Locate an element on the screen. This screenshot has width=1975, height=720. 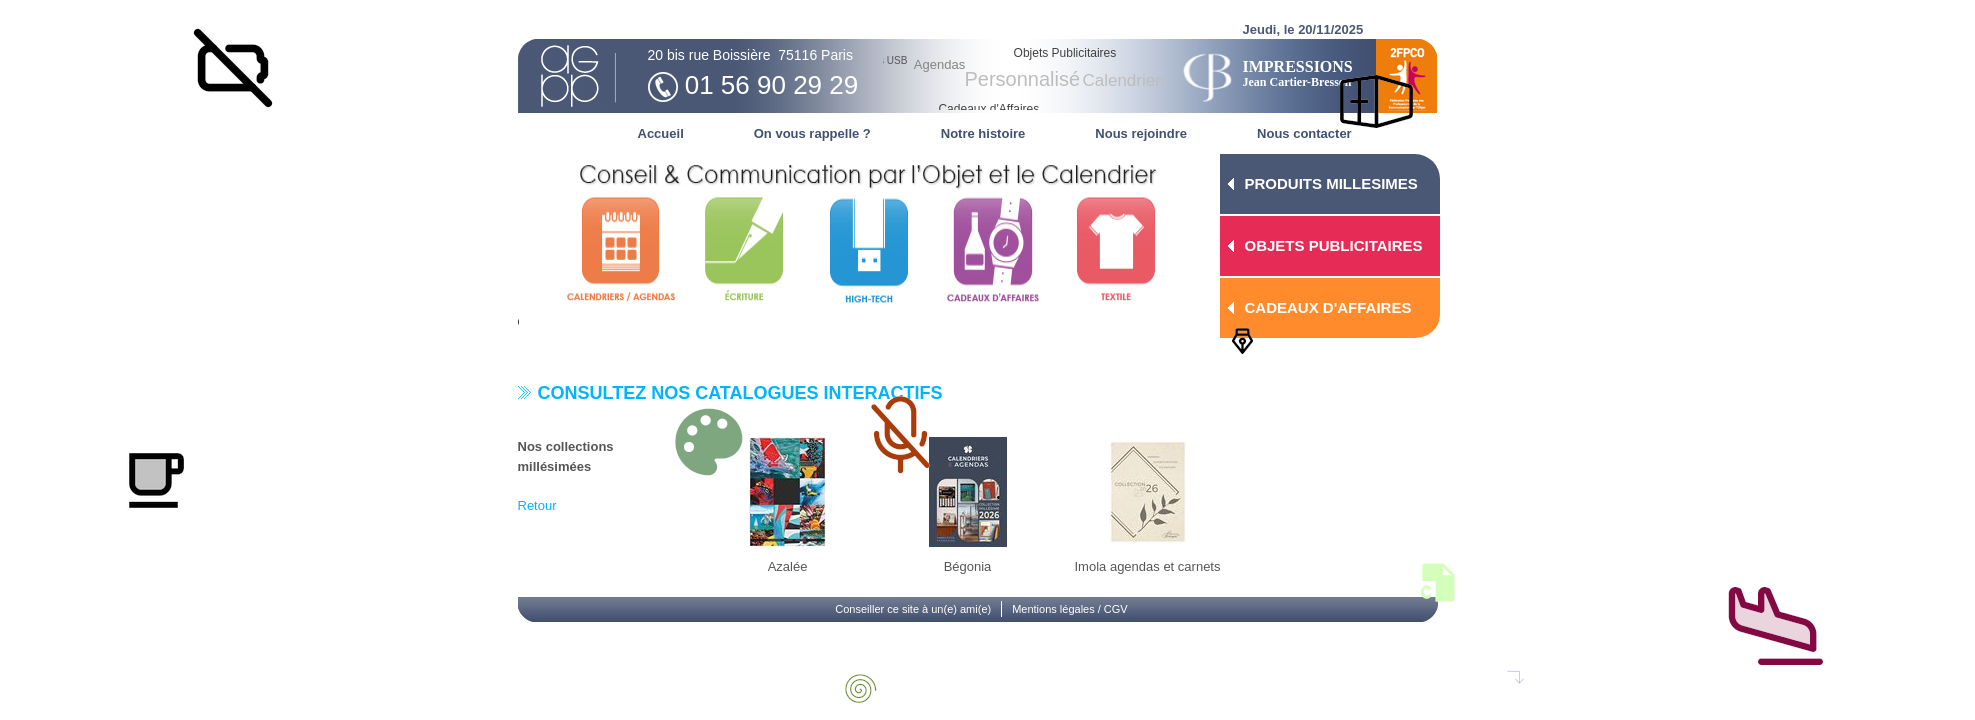
battery unavailable or disconnected is located at coordinates (233, 68).